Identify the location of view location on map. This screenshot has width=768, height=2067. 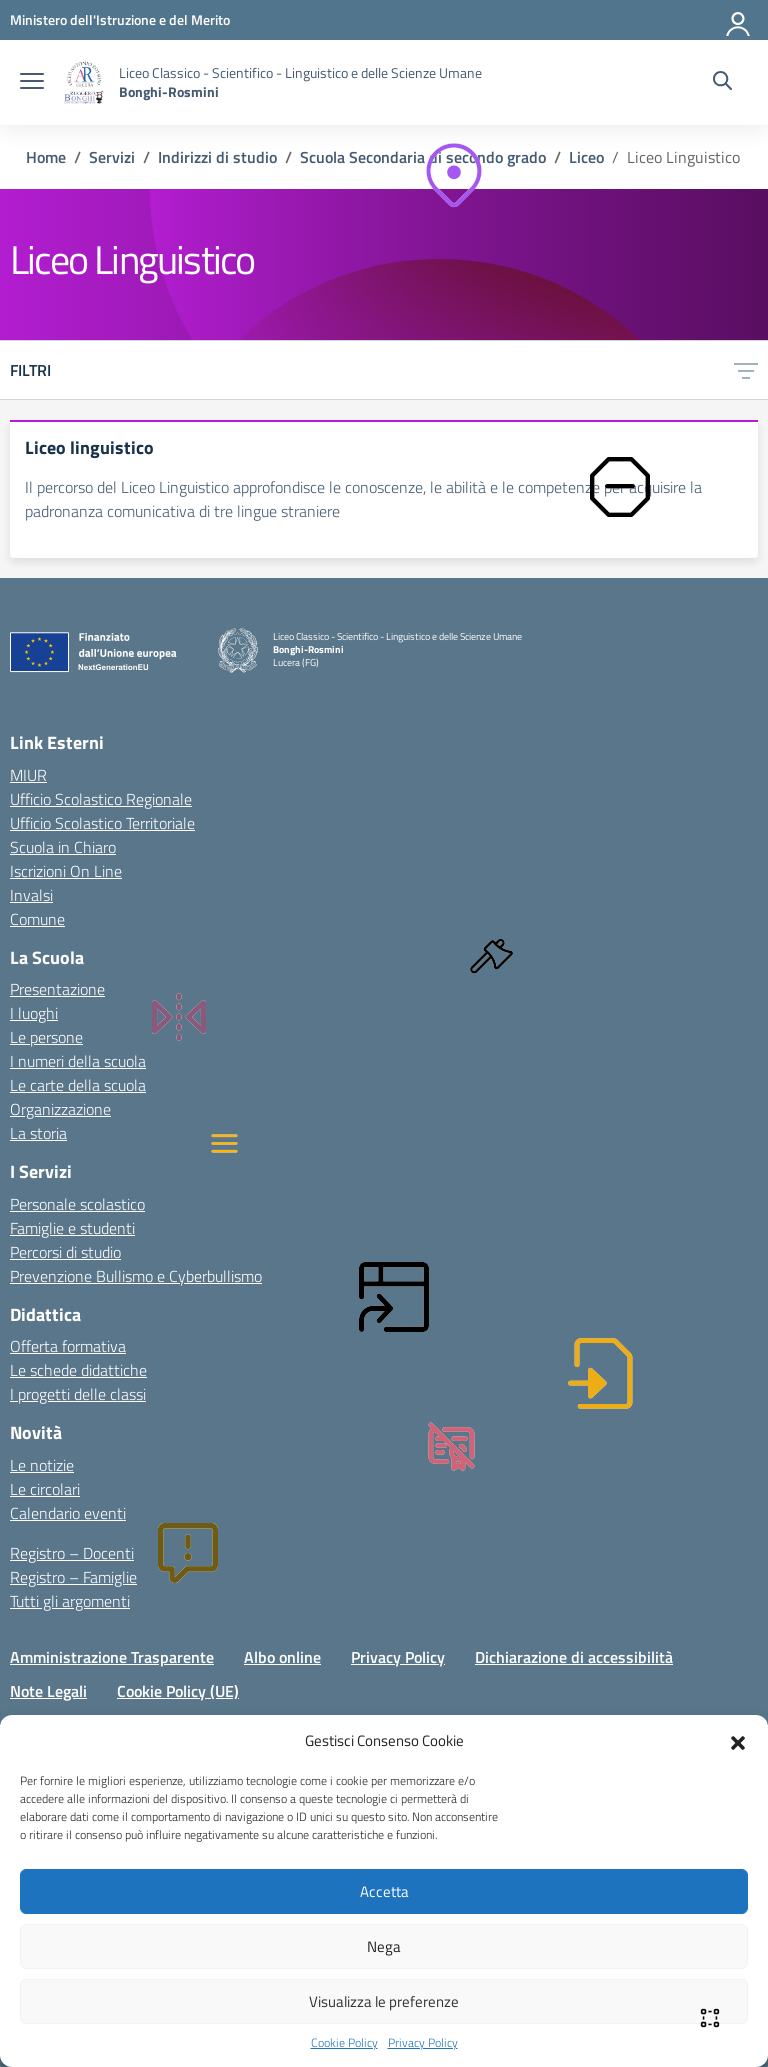
(454, 175).